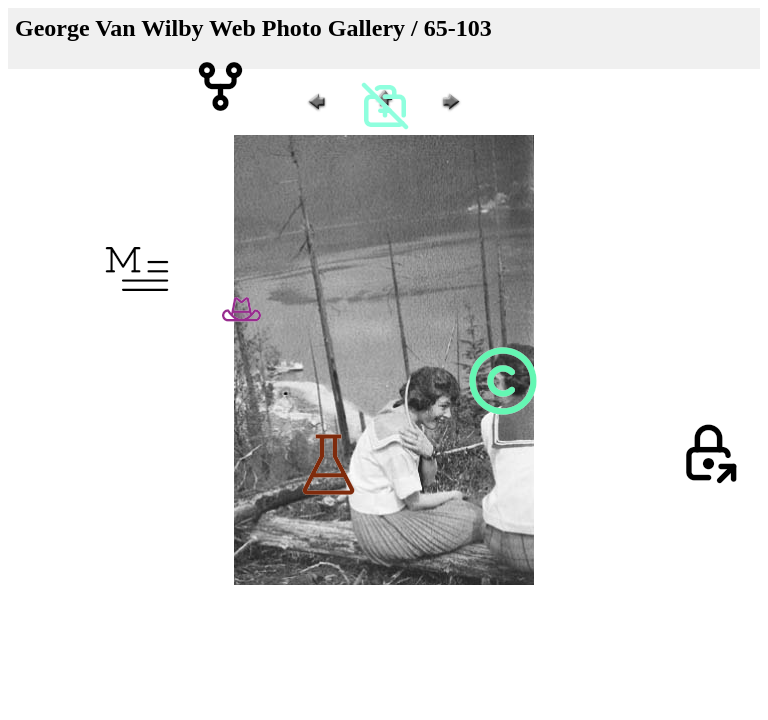  Describe the element at coordinates (241, 310) in the screenshot. I see `select western or country theme` at that location.